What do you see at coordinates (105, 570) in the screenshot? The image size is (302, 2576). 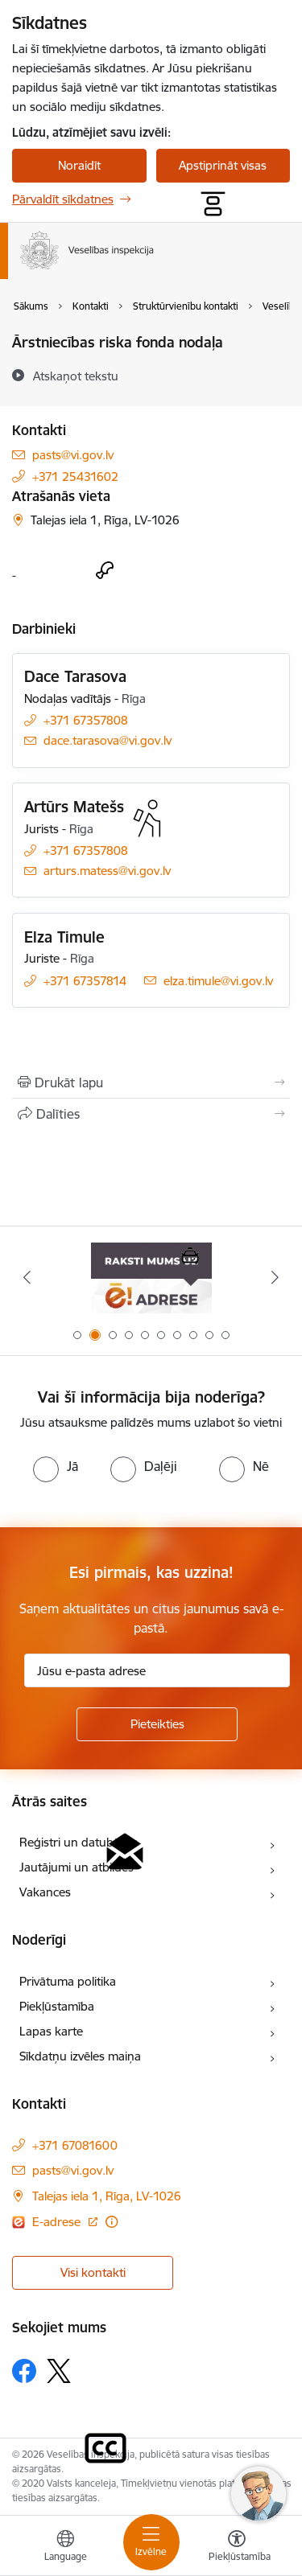 I see `access food or restaurant options` at bounding box center [105, 570].